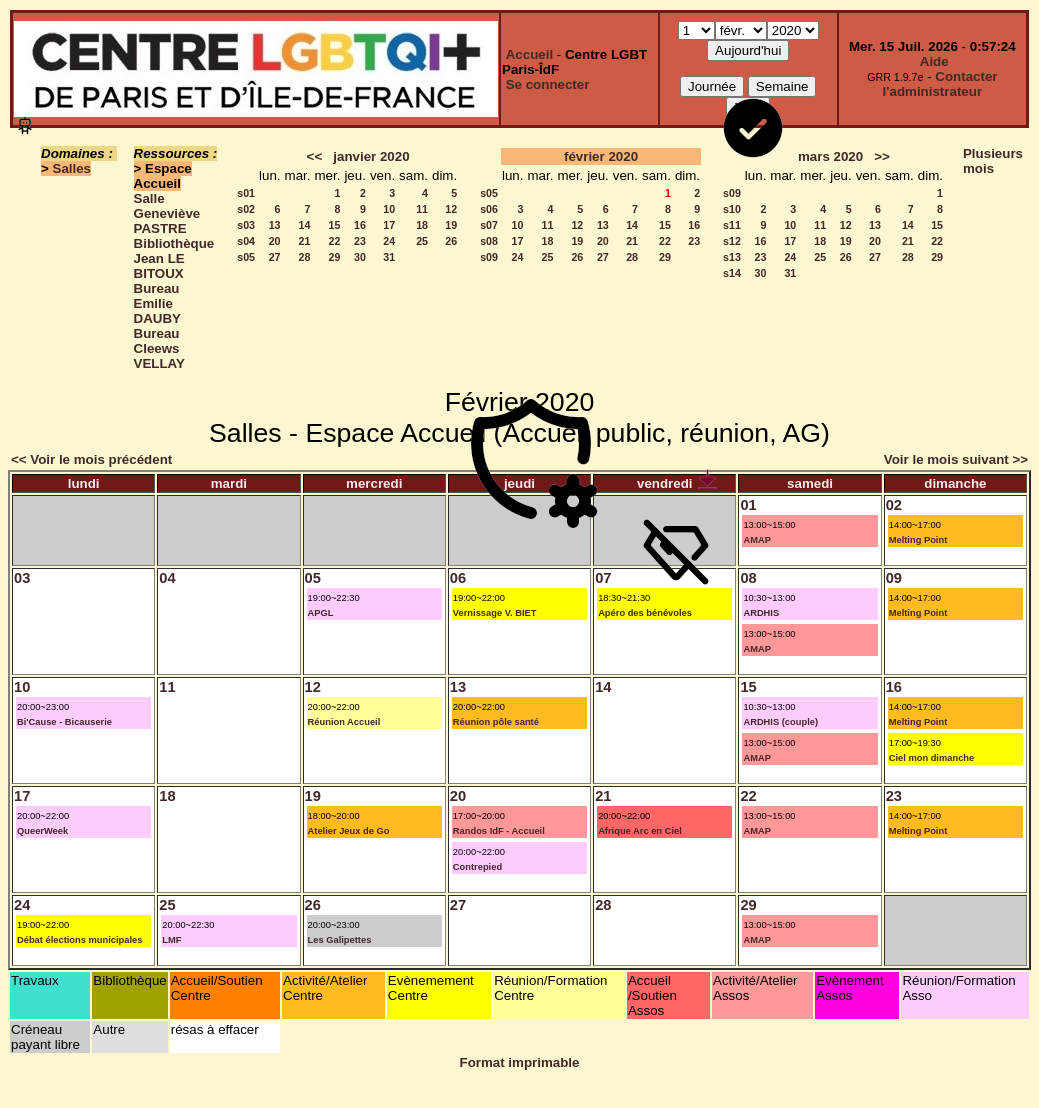 This screenshot has height=1108, width=1039. I want to click on access AI assistant or chatbot, so click(25, 126).